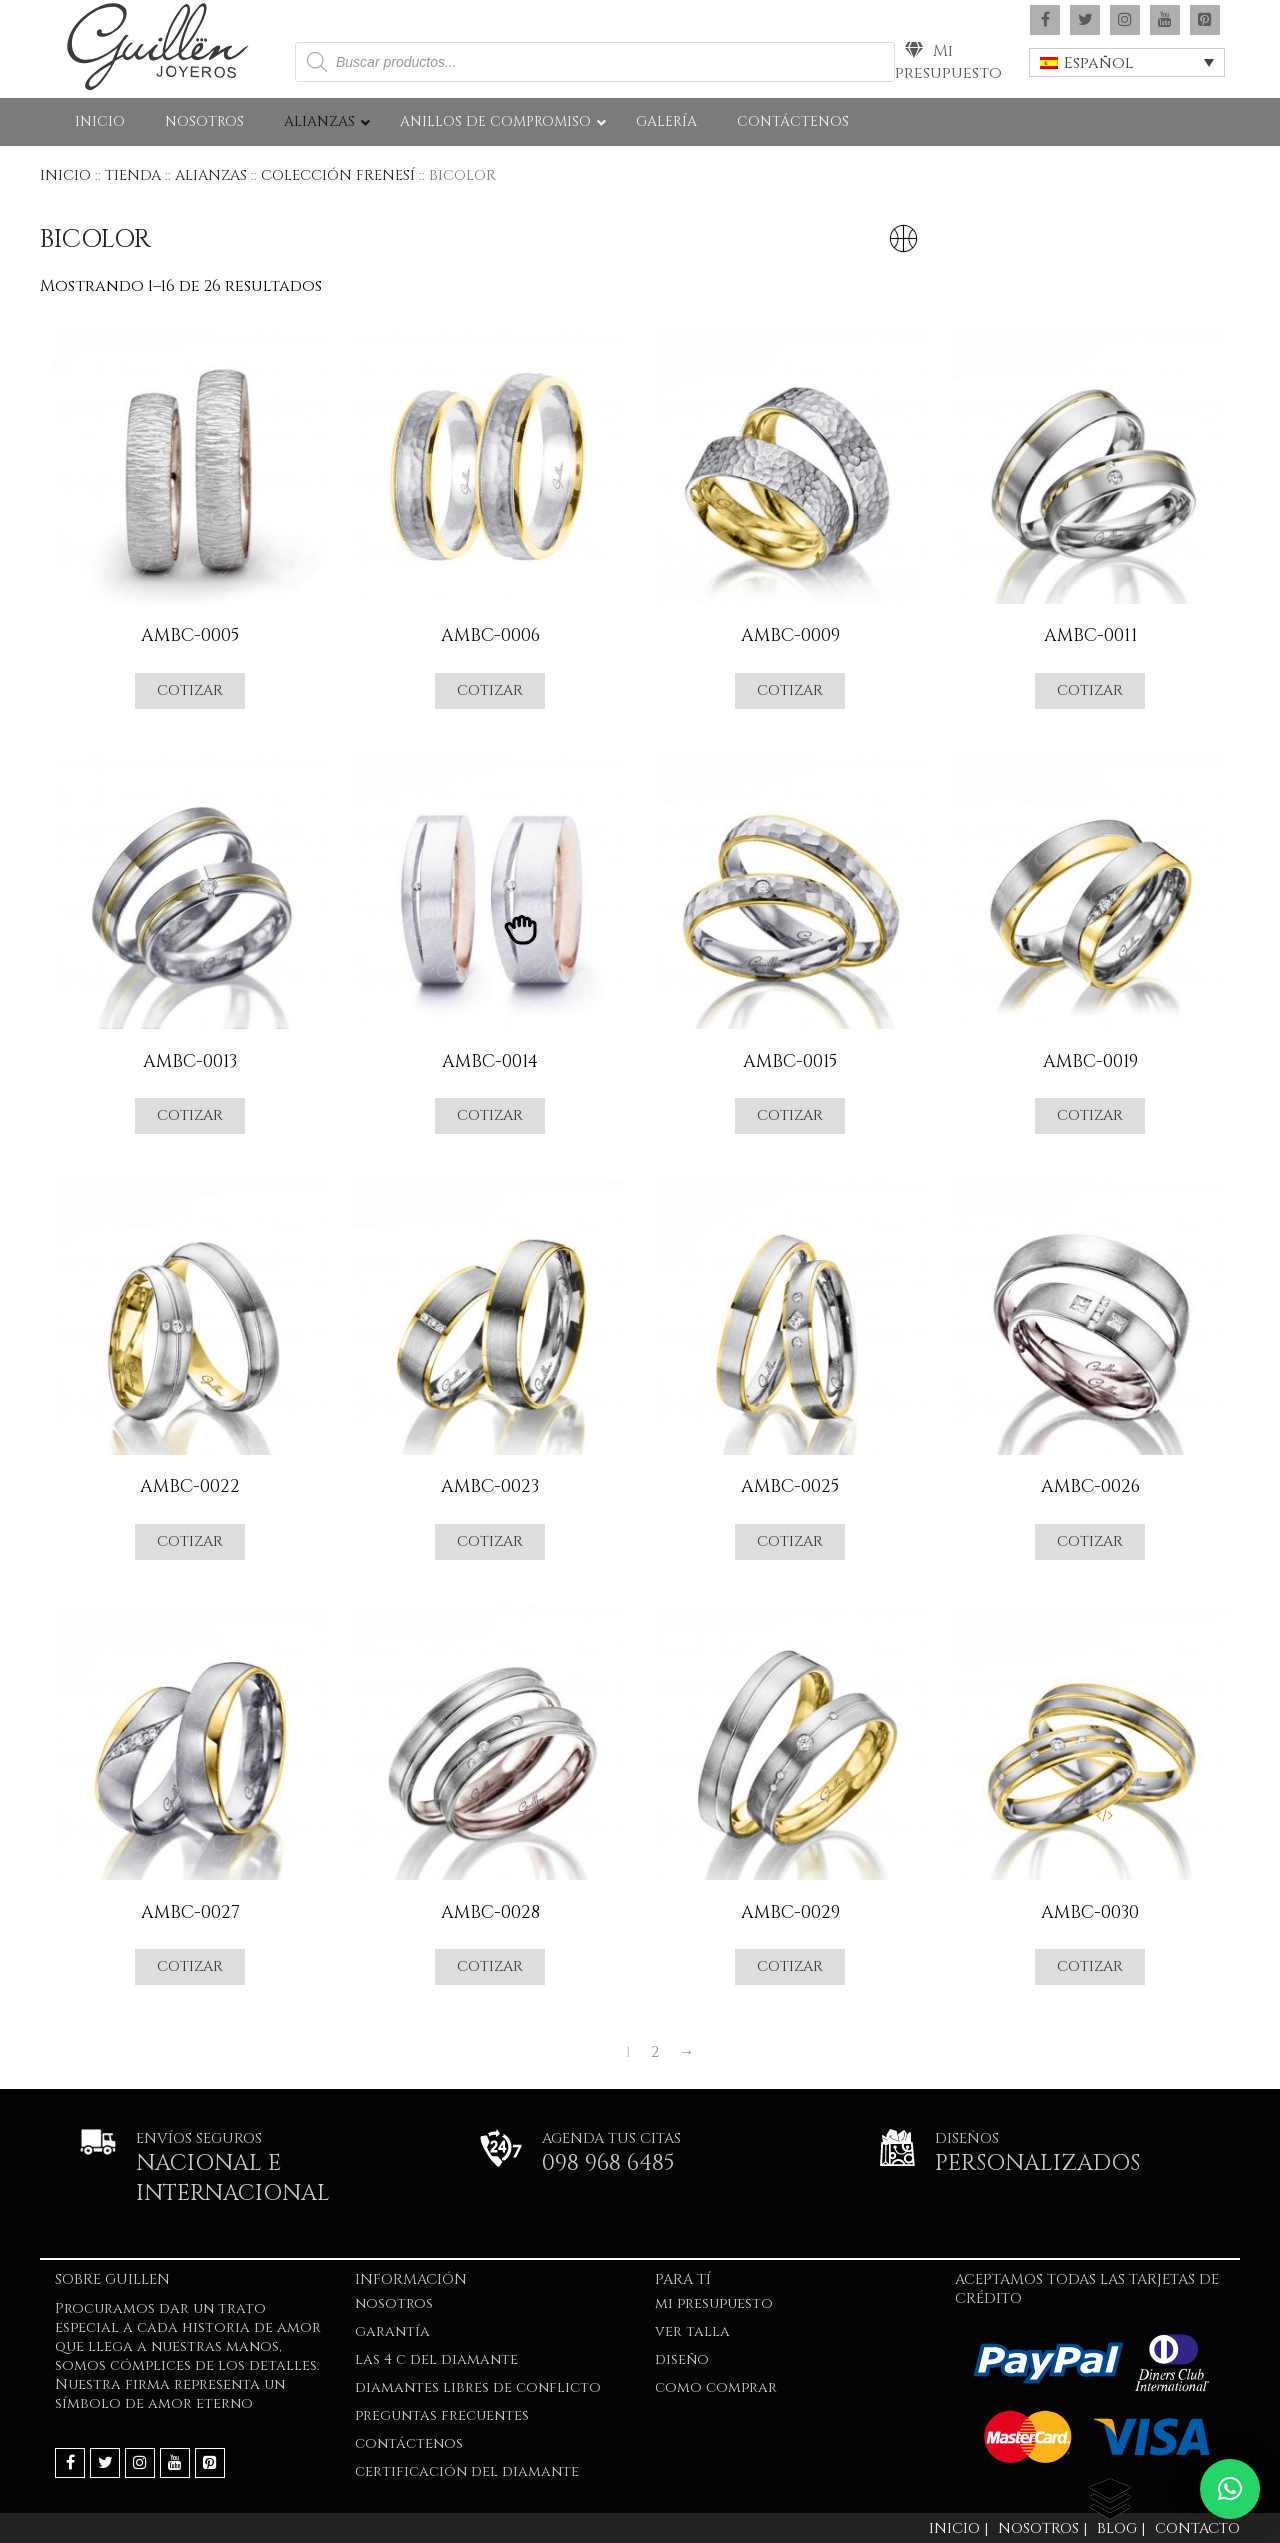 The width and height of the screenshot is (1280, 2543). I want to click on access sports or basketball-related content, so click(903, 238).